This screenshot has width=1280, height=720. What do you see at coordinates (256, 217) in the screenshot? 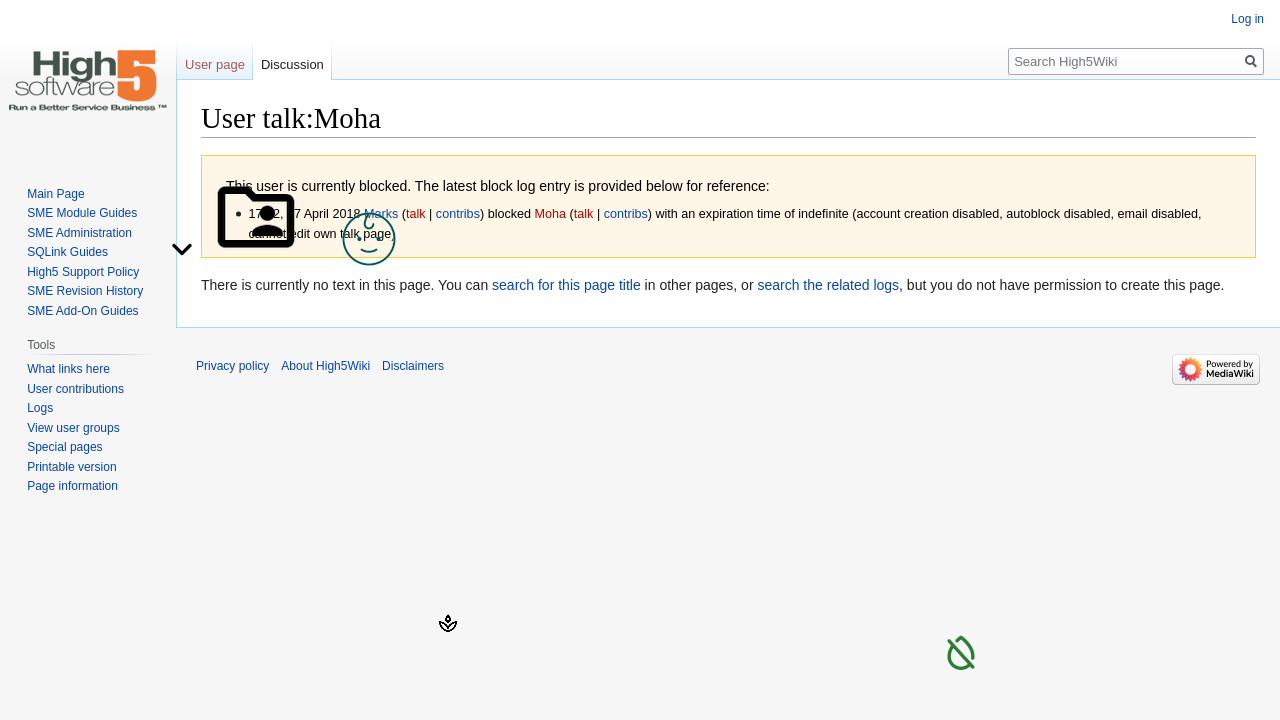
I see `access shared folders` at bounding box center [256, 217].